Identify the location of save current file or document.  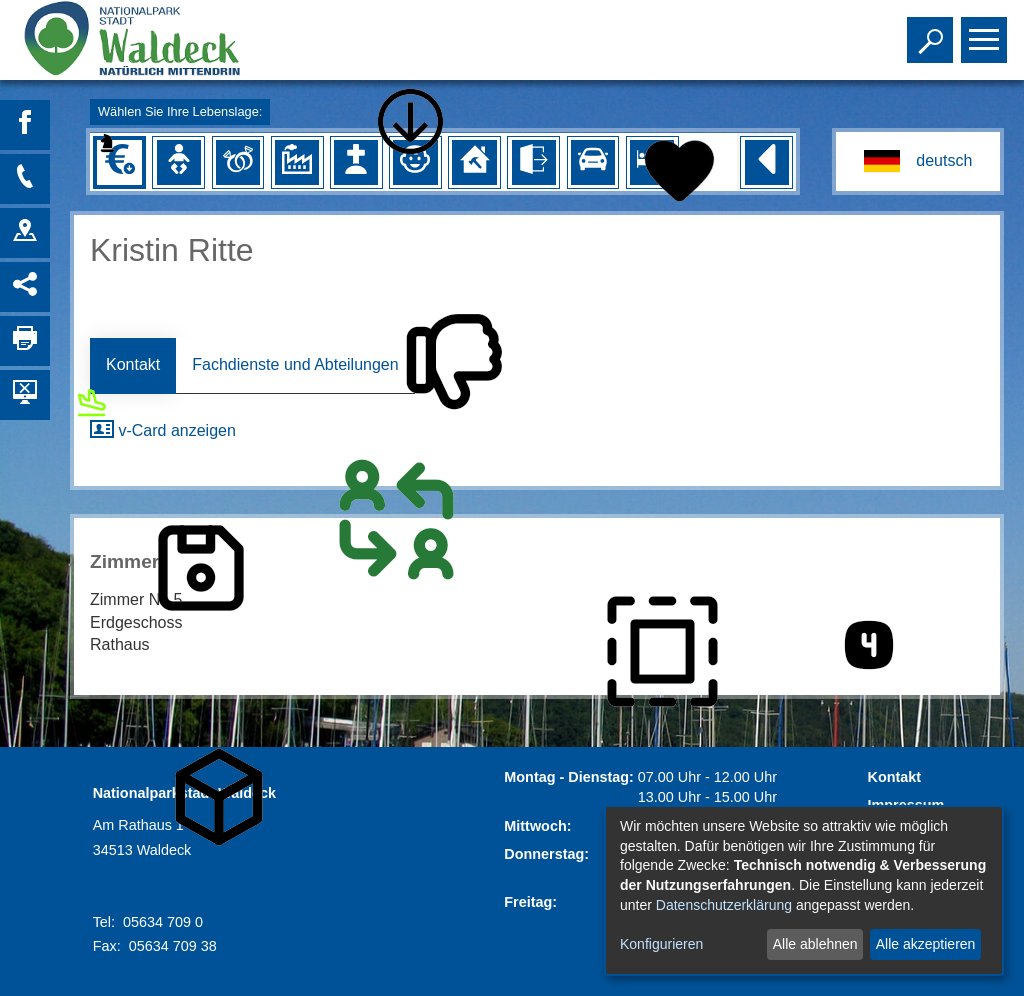
(201, 568).